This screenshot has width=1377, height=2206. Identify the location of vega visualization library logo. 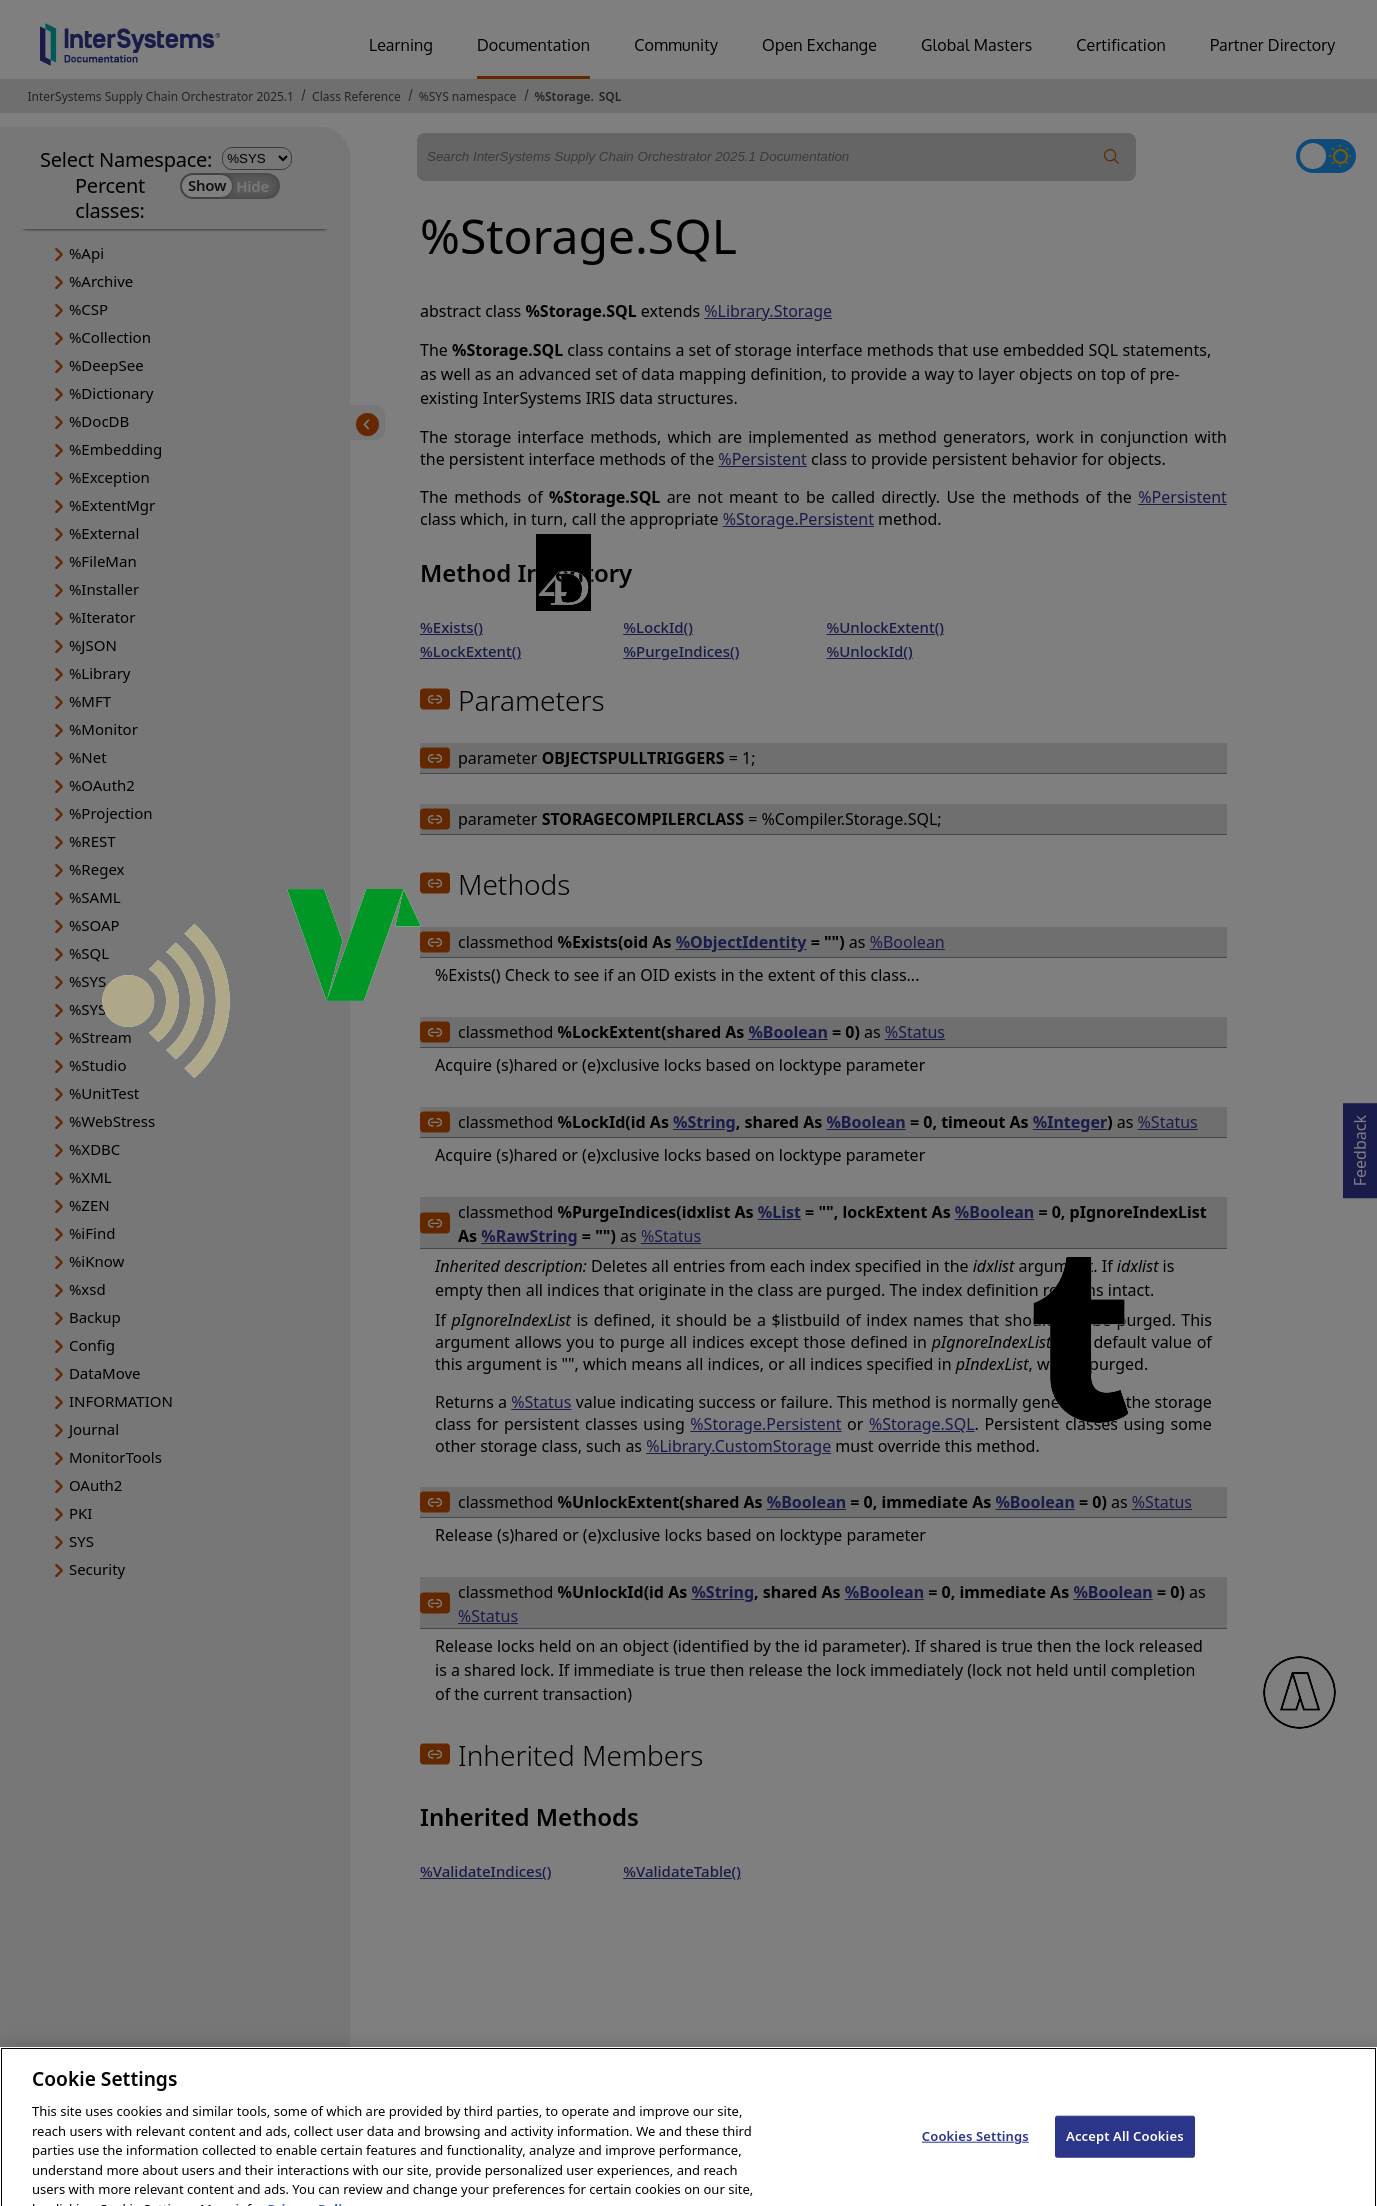
(354, 945).